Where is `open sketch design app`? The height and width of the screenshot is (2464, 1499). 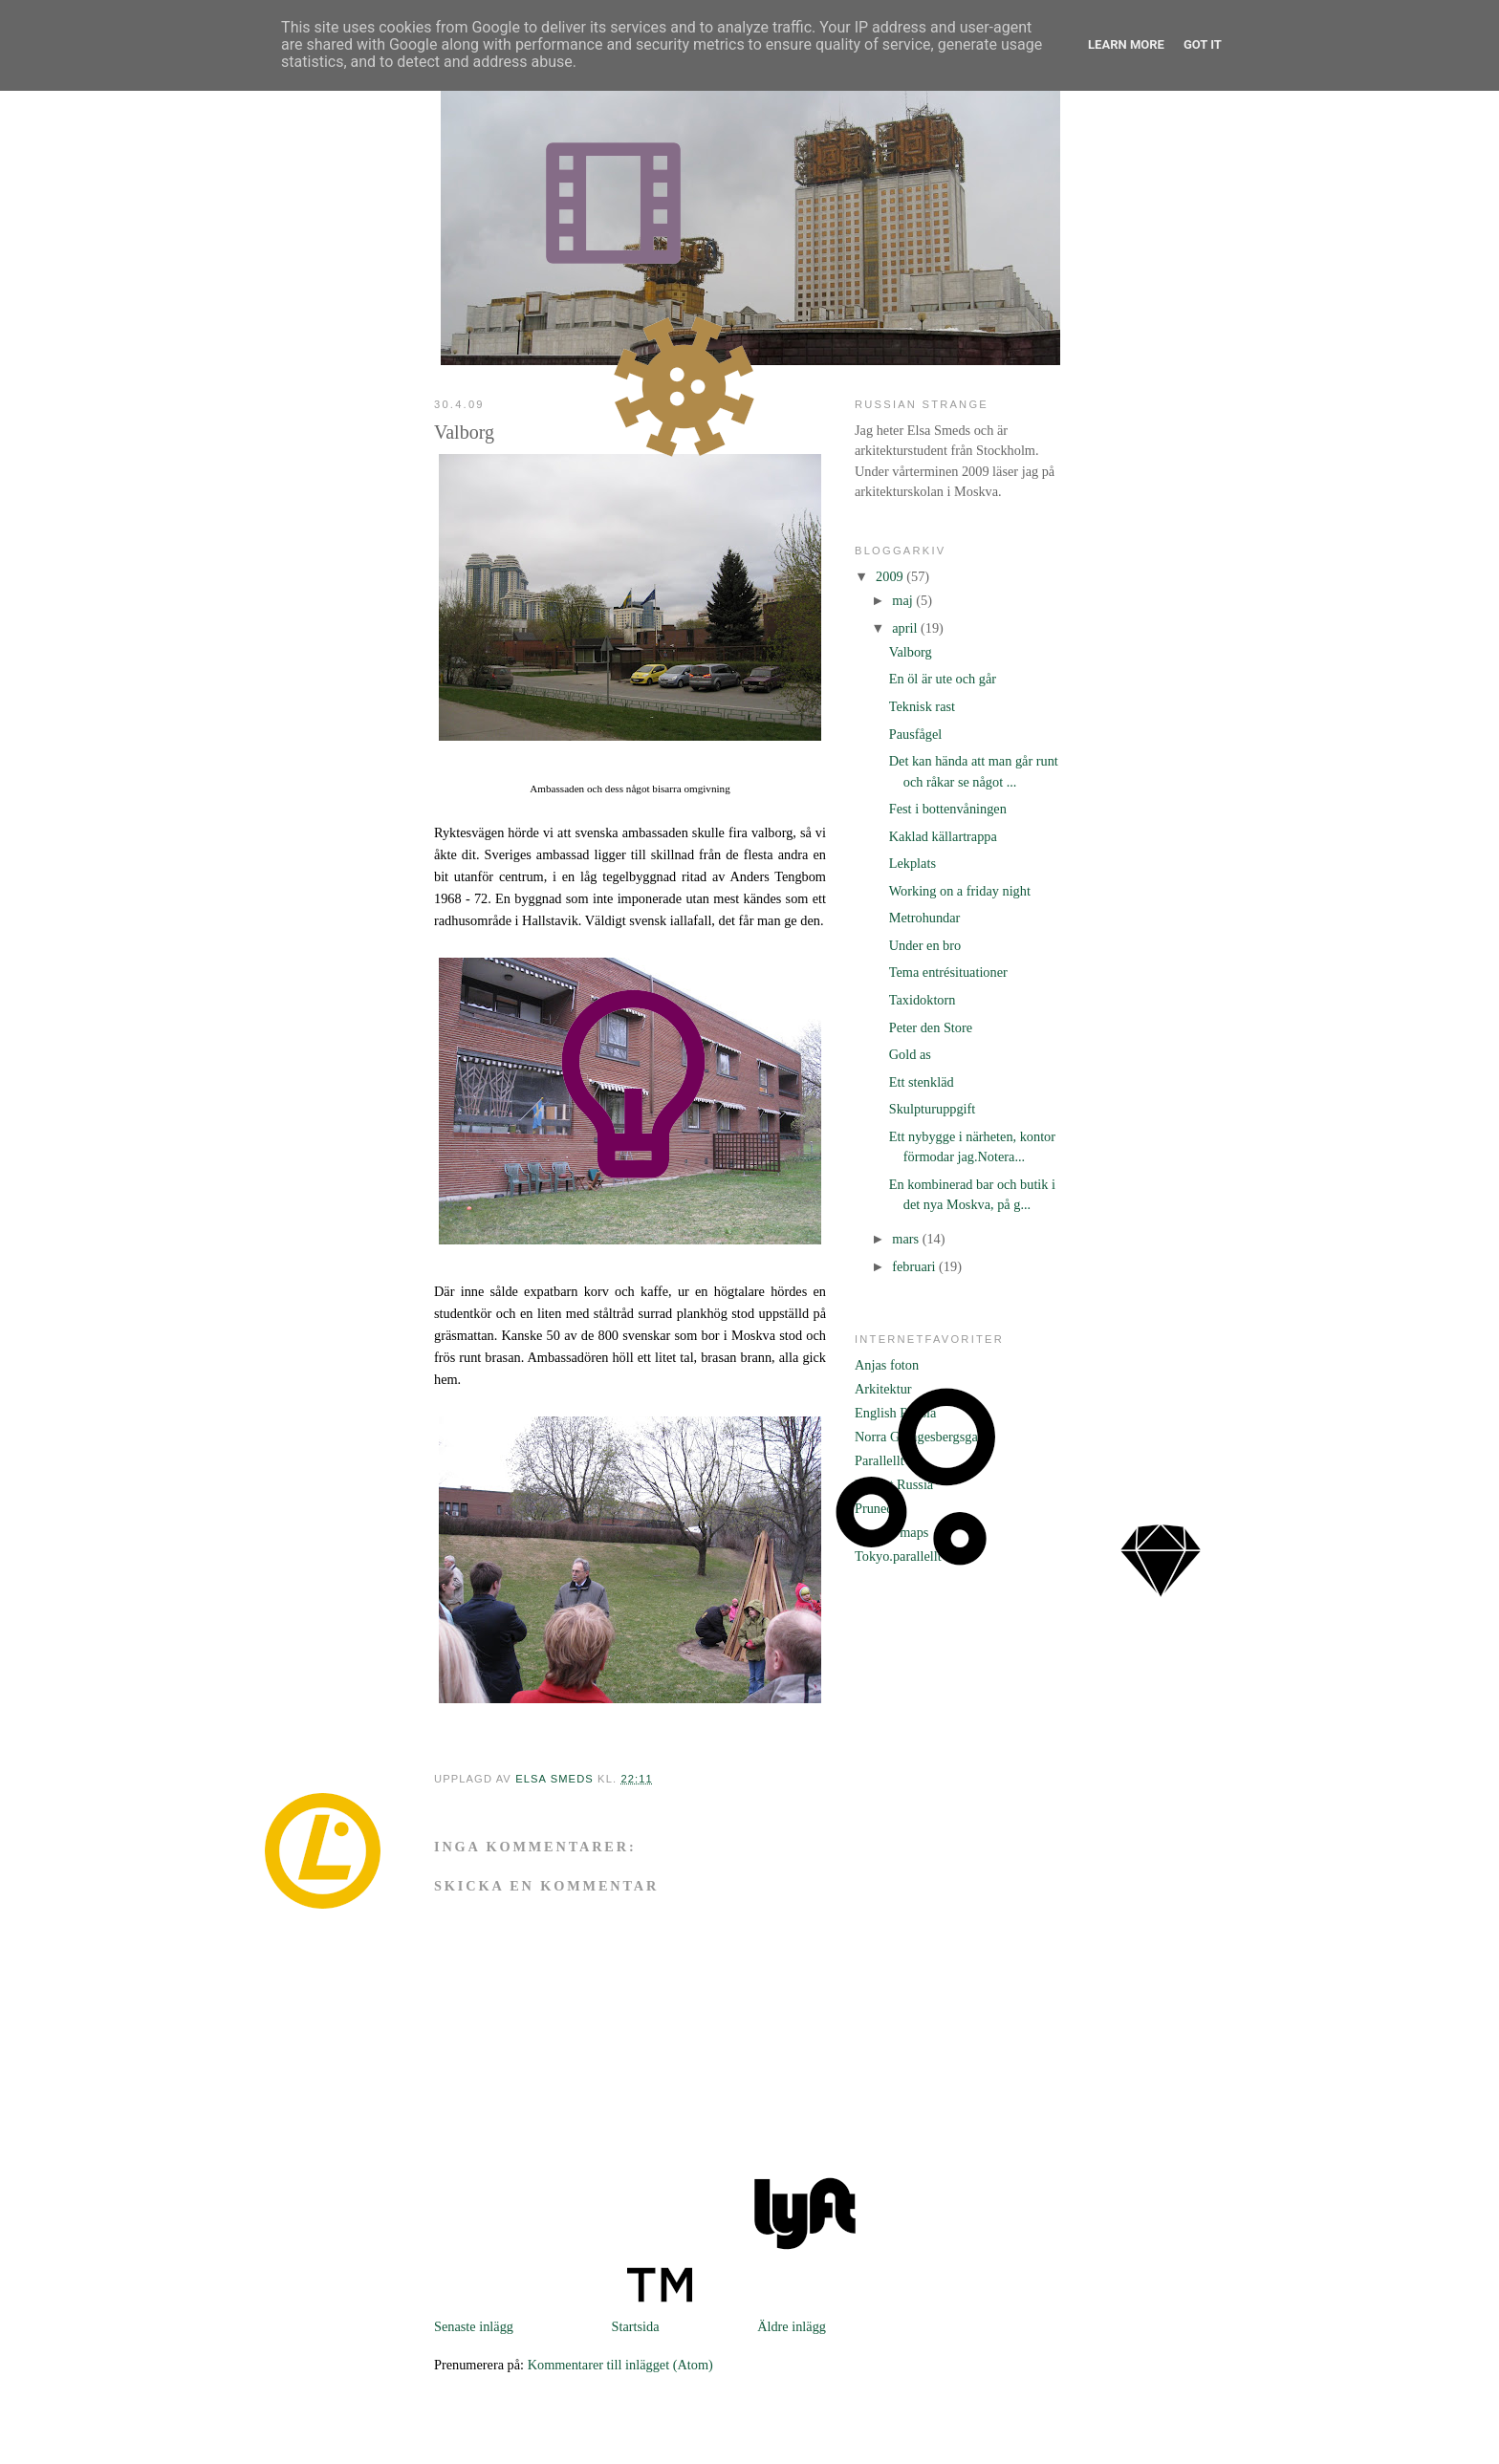 open sketch design app is located at coordinates (1161, 1561).